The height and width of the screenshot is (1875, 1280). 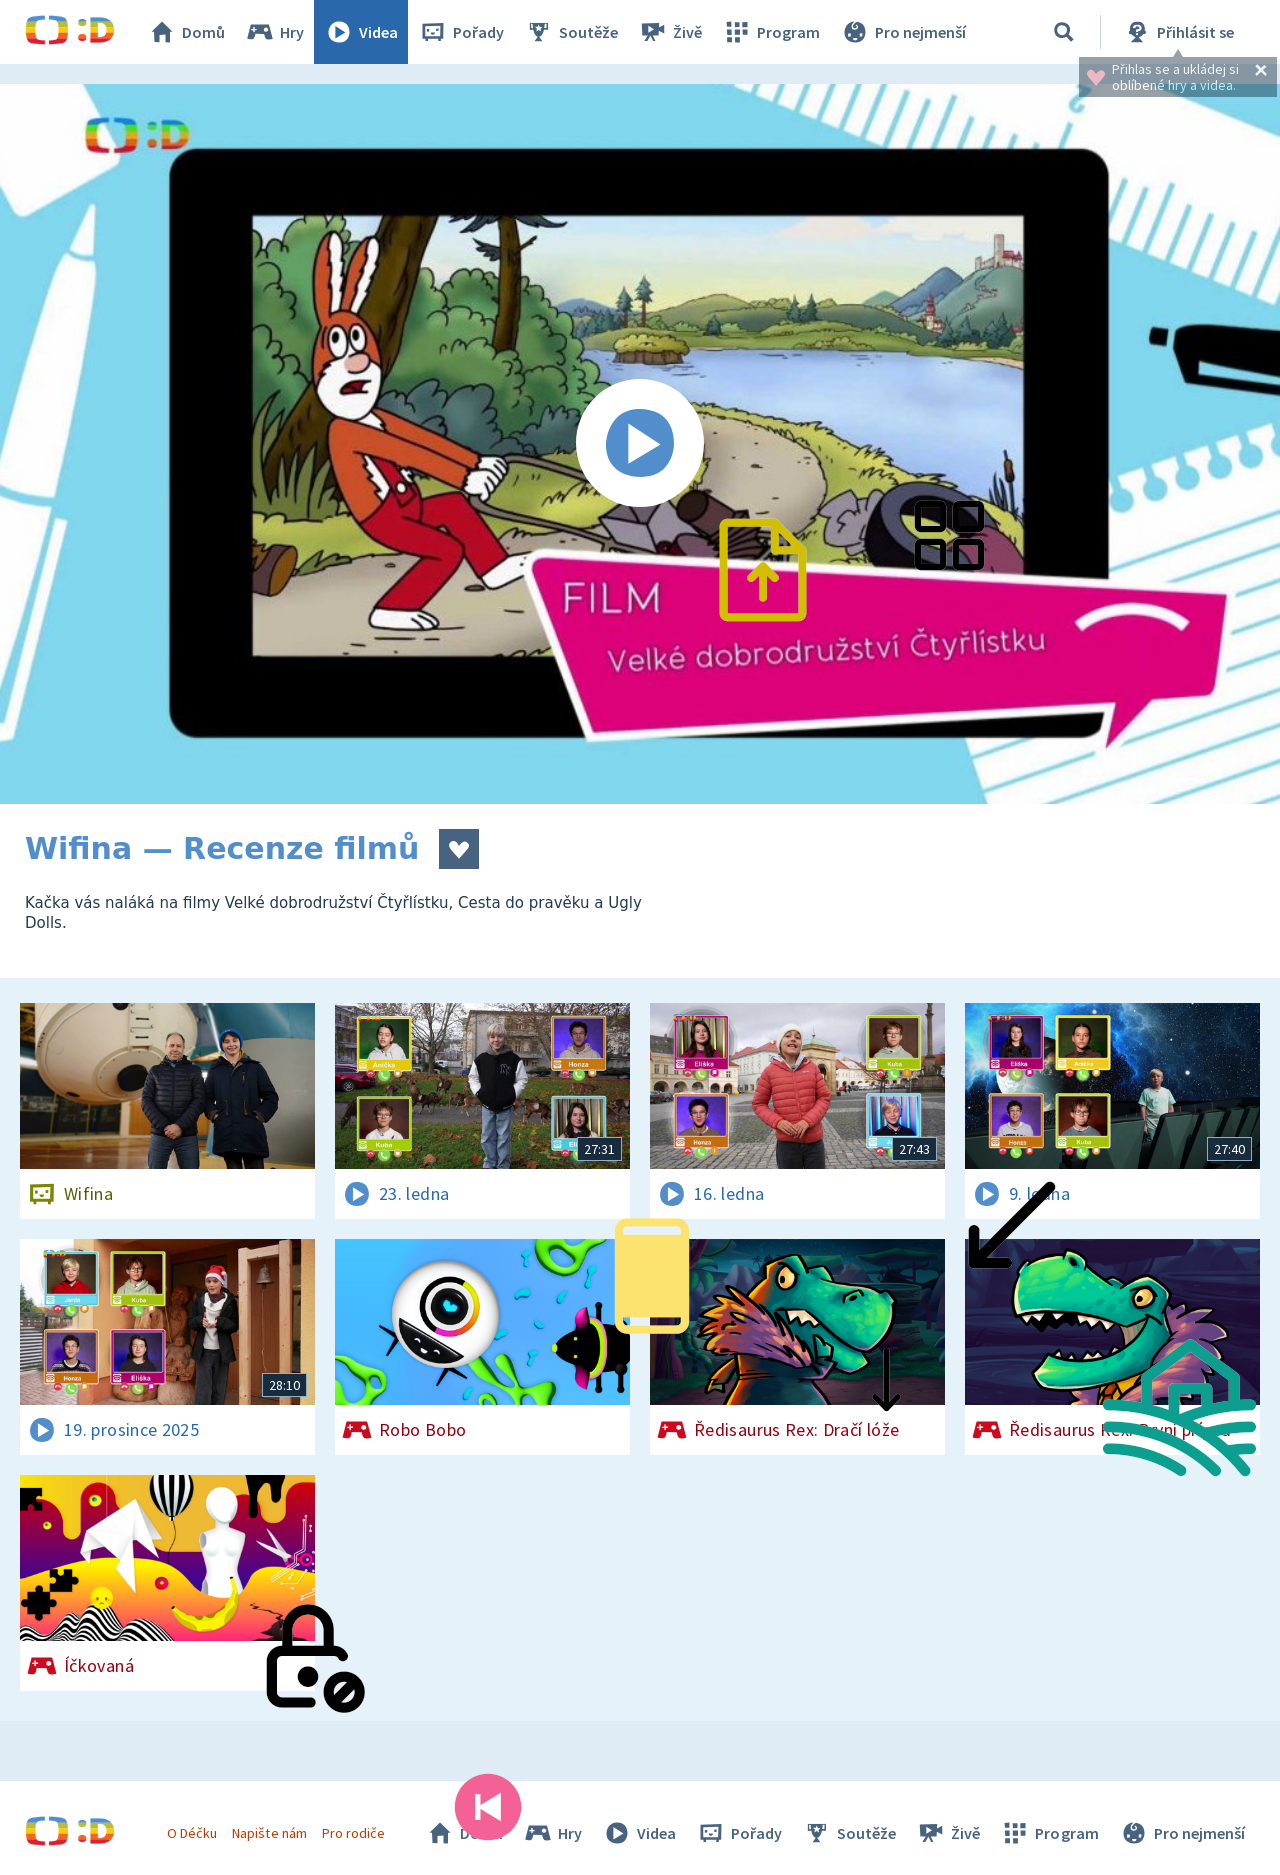 What do you see at coordinates (1012, 1225) in the screenshot?
I see `move item to the bottom-left corner` at bounding box center [1012, 1225].